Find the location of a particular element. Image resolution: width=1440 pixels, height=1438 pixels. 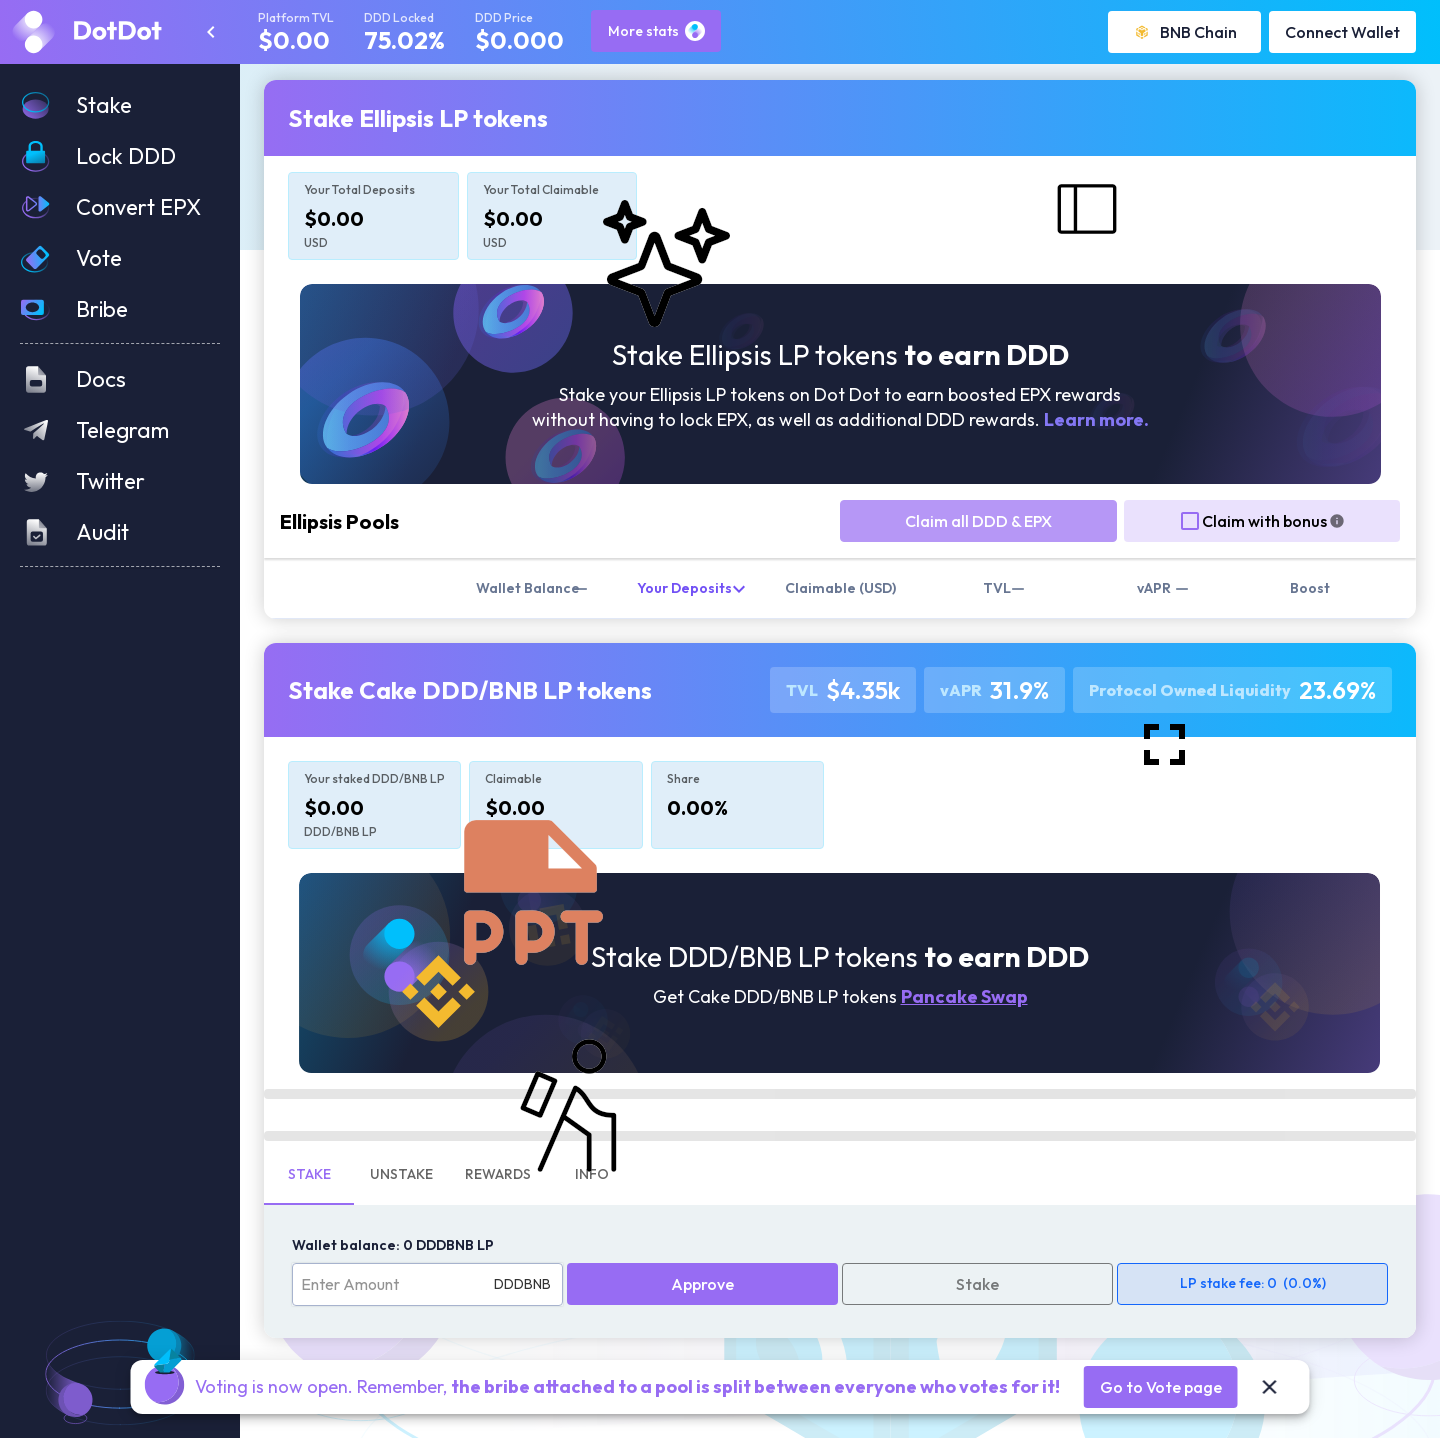

indicates AI-generated or enhanced content is located at coordinates (666, 263).